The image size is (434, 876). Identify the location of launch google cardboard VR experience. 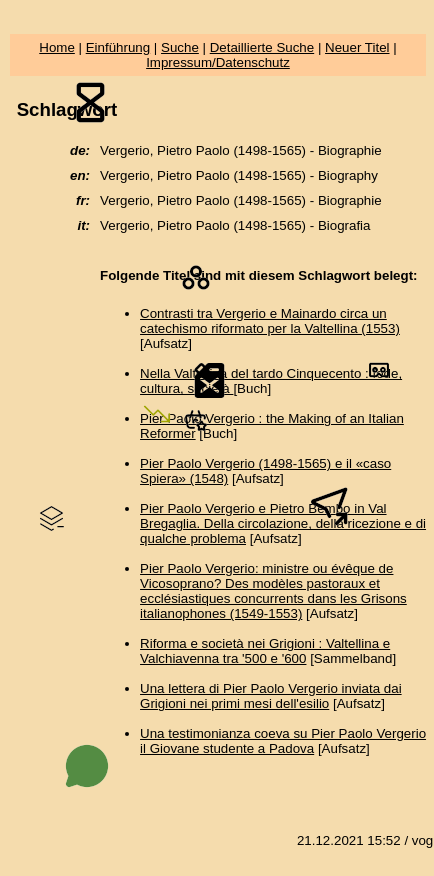
(379, 370).